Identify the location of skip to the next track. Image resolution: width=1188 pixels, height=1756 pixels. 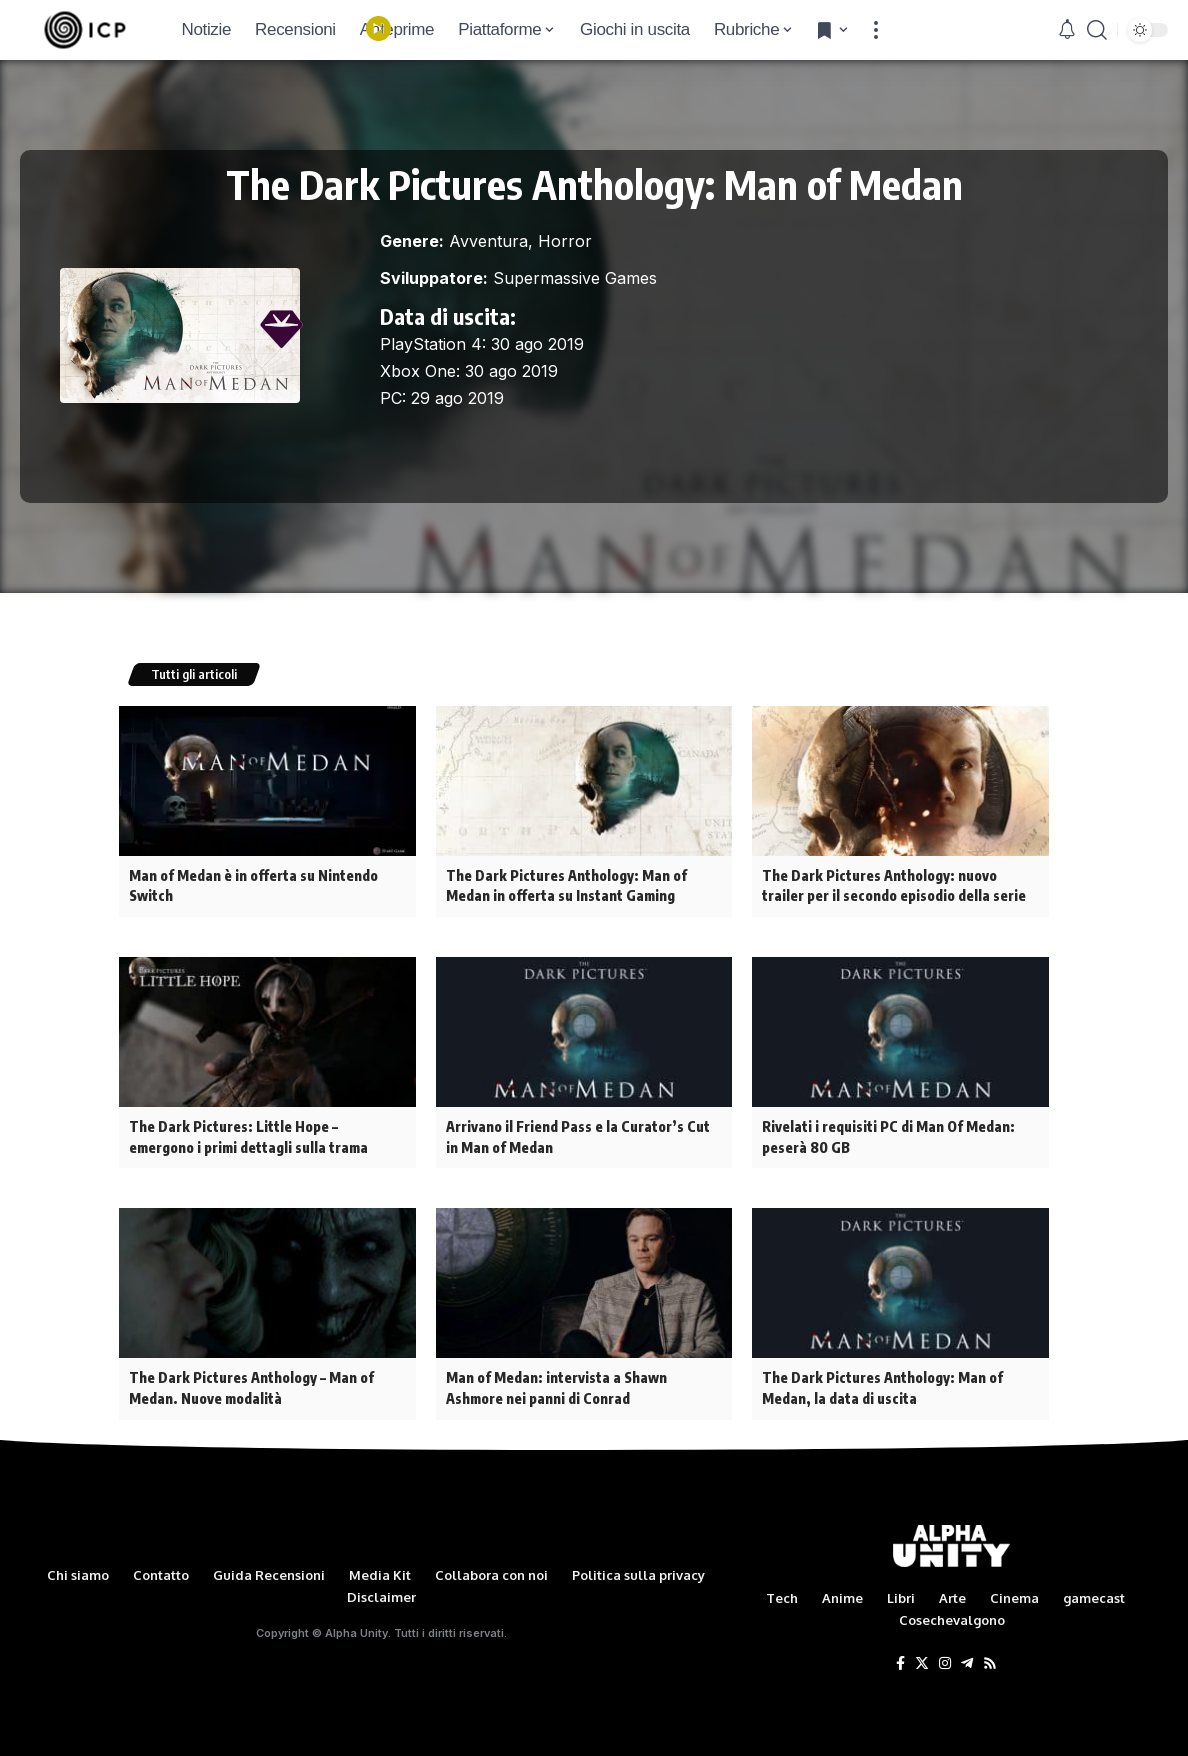
(378, 28).